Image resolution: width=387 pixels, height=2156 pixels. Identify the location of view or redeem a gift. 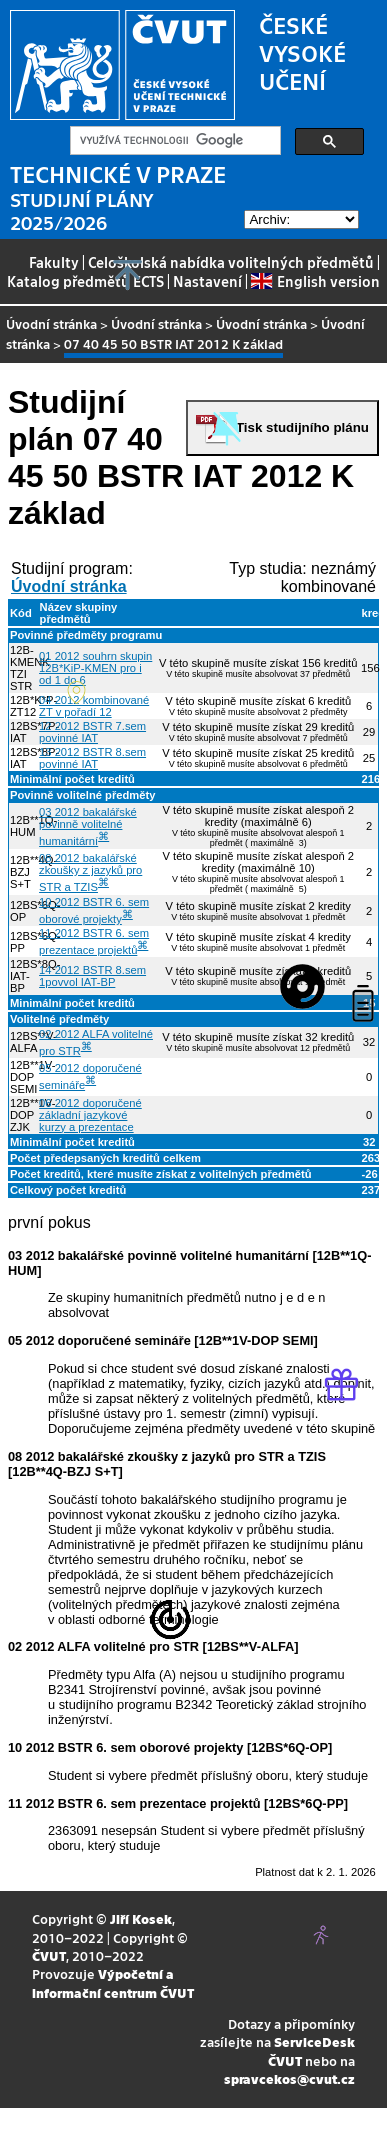
(341, 1386).